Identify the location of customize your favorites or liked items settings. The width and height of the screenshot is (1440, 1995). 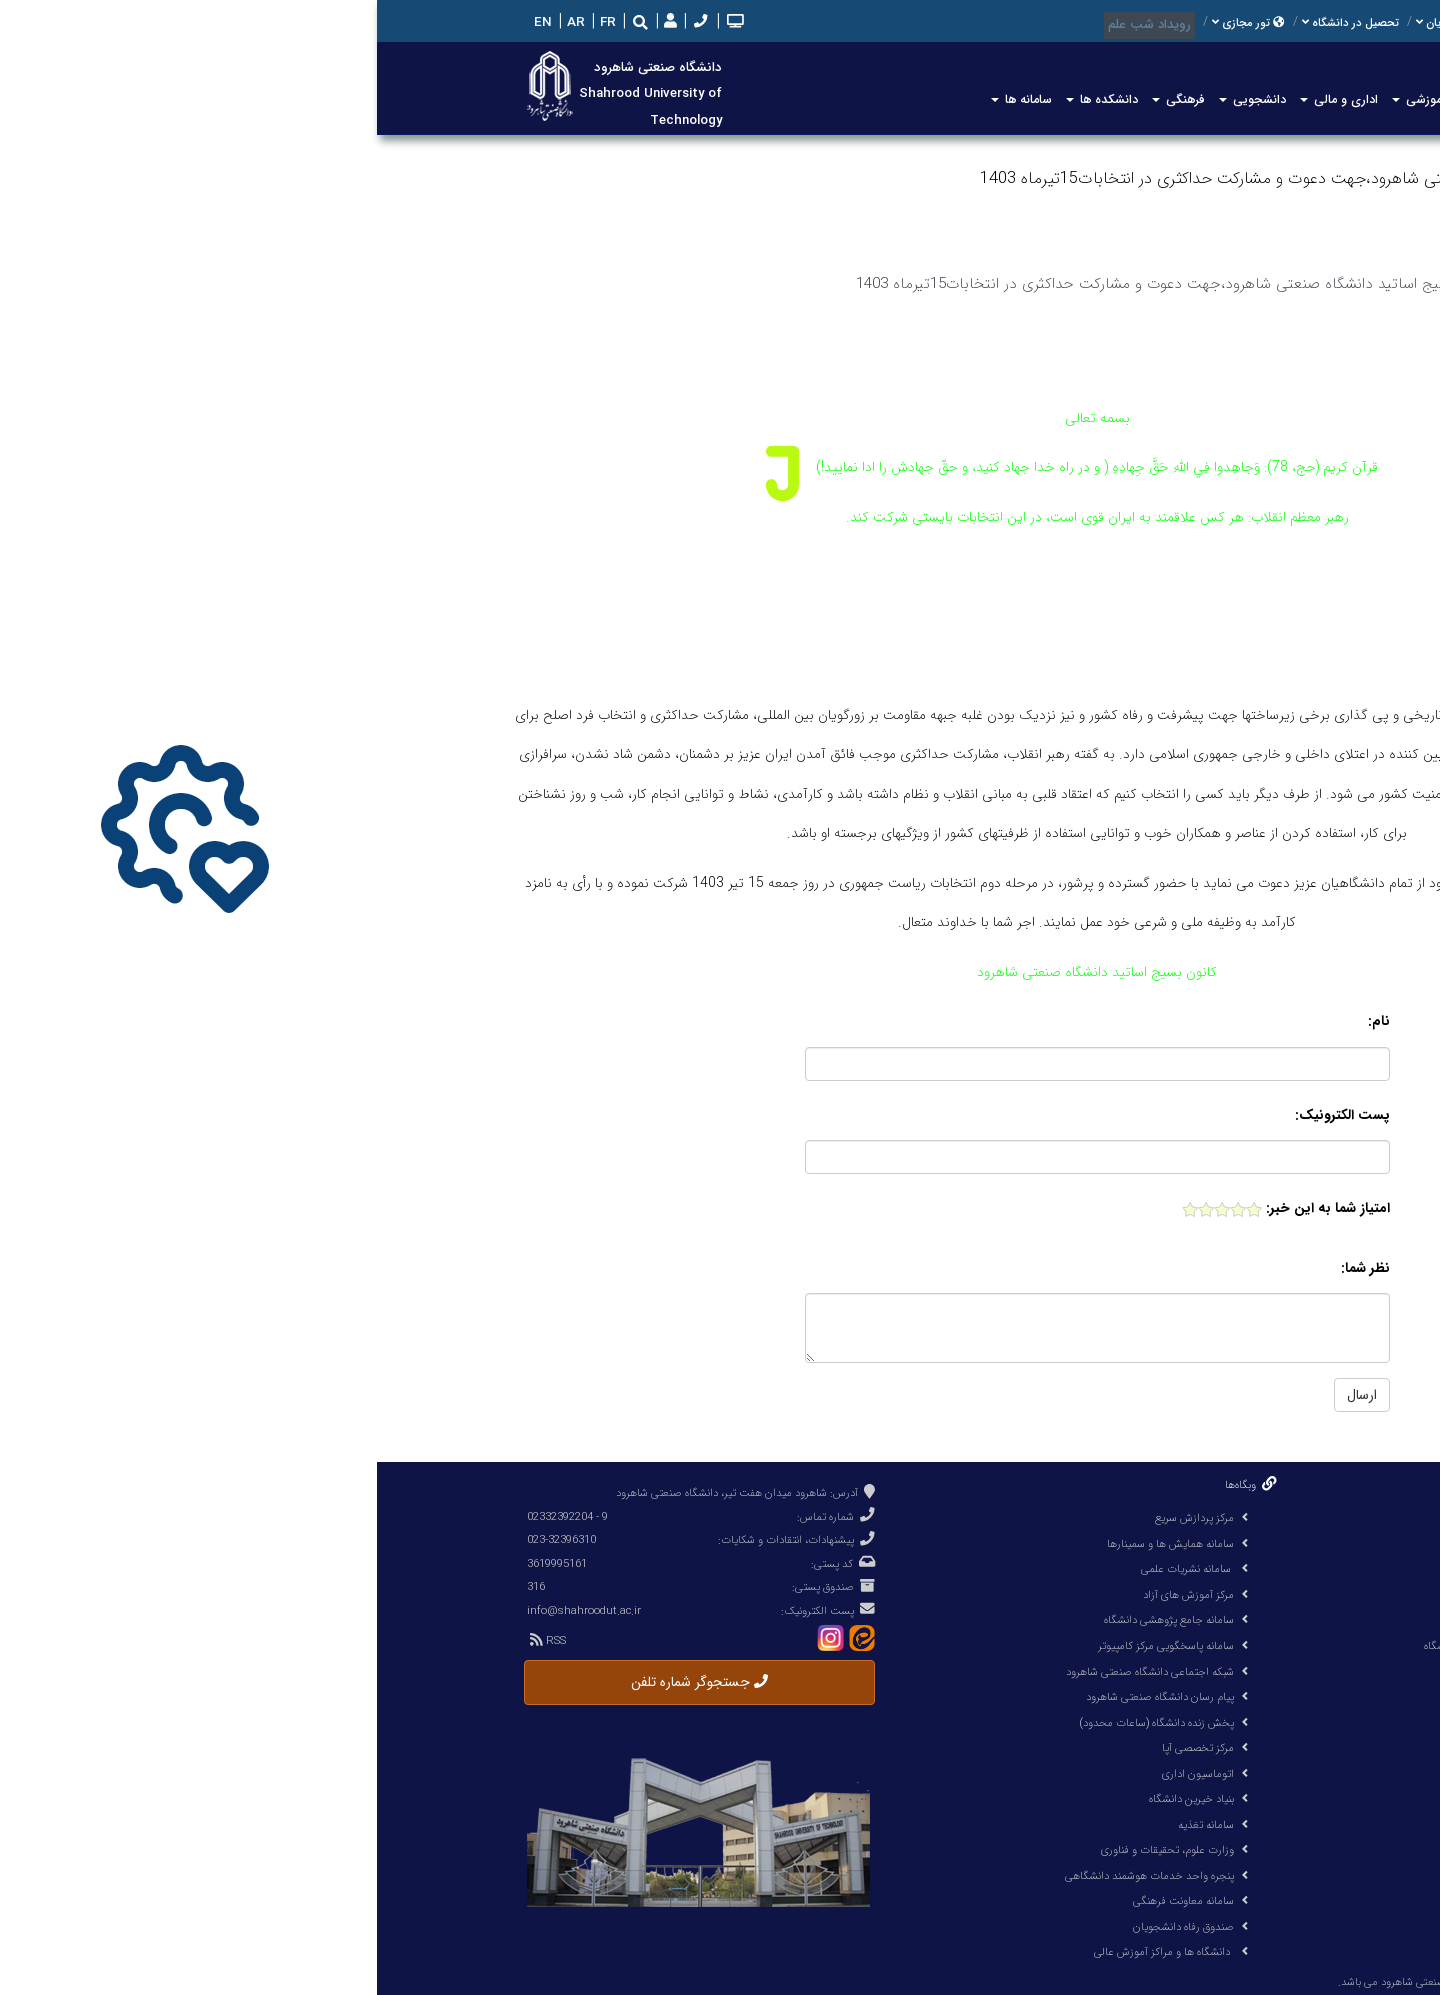
(181, 825).